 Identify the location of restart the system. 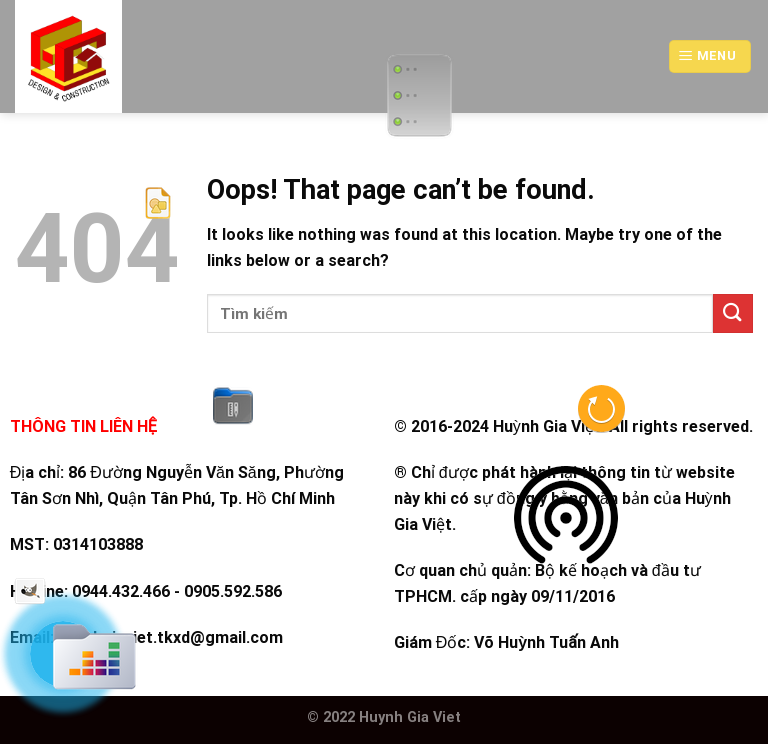
(602, 409).